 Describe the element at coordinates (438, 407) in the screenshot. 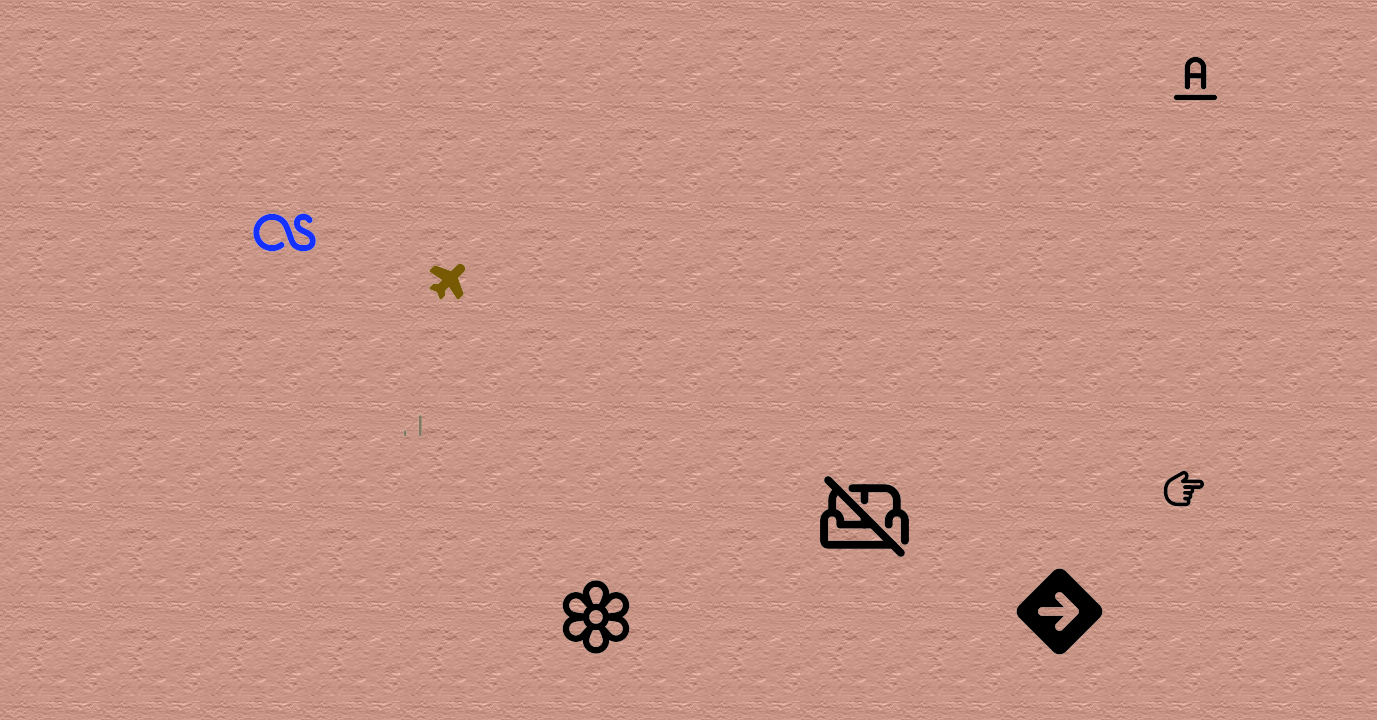

I see `indicates weak cellular signal strength` at that location.